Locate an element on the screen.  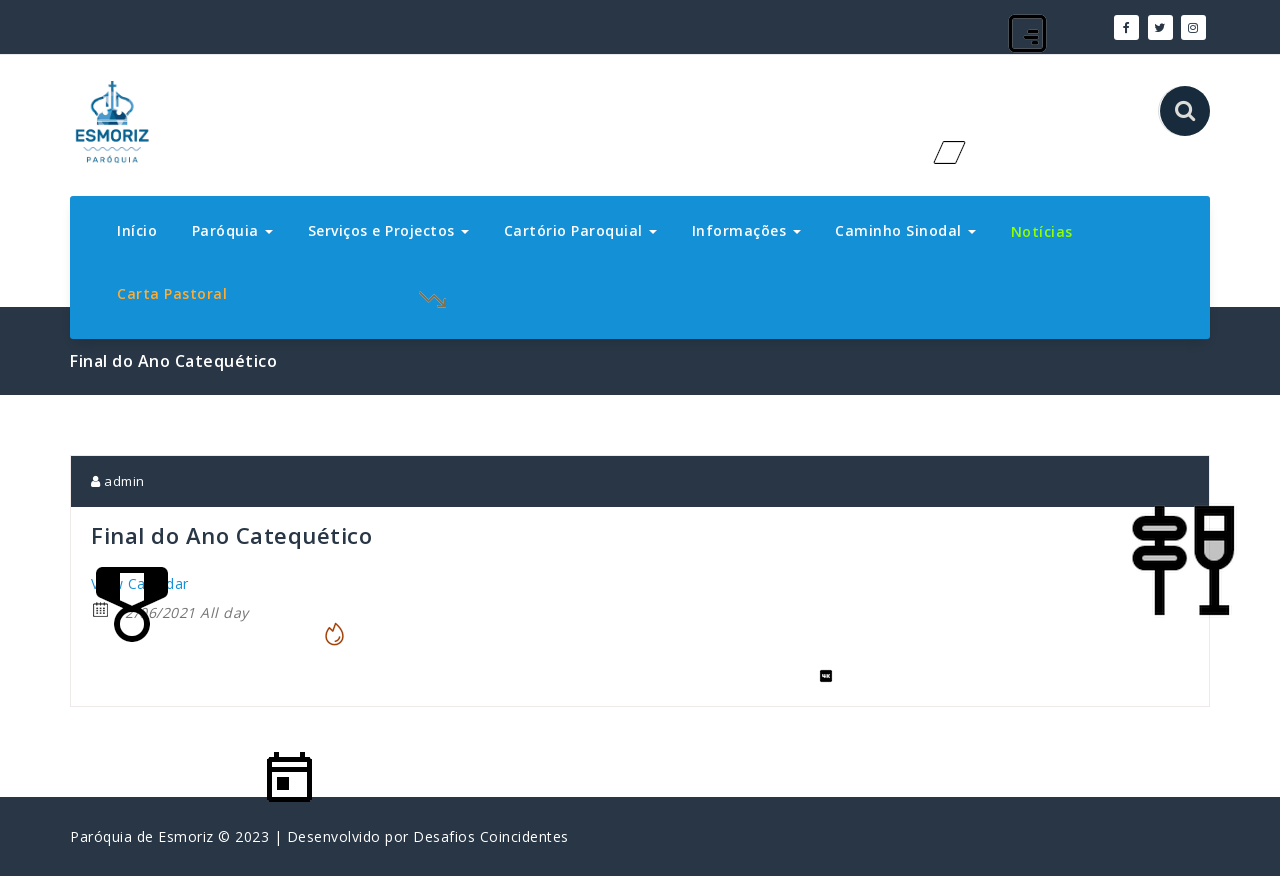
browse tapas or small plates menu is located at coordinates (1184, 560).